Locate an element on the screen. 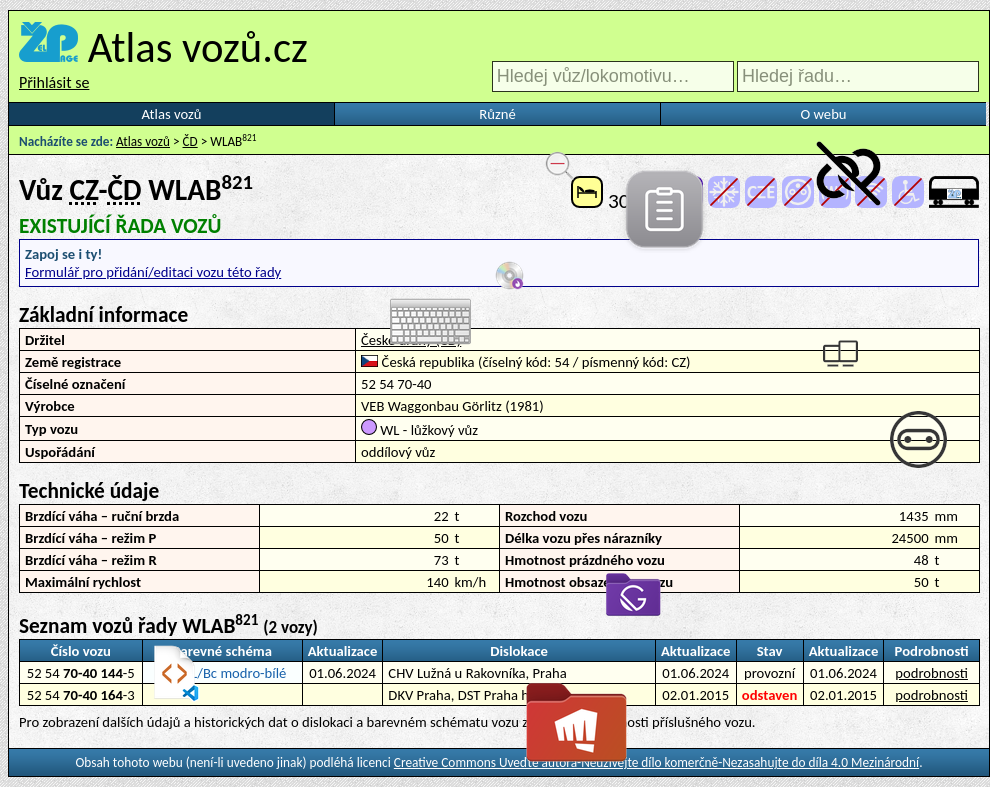 This screenshot has width=990, height=787. burn data to a dvd disc is located at coordinates (509, 275).